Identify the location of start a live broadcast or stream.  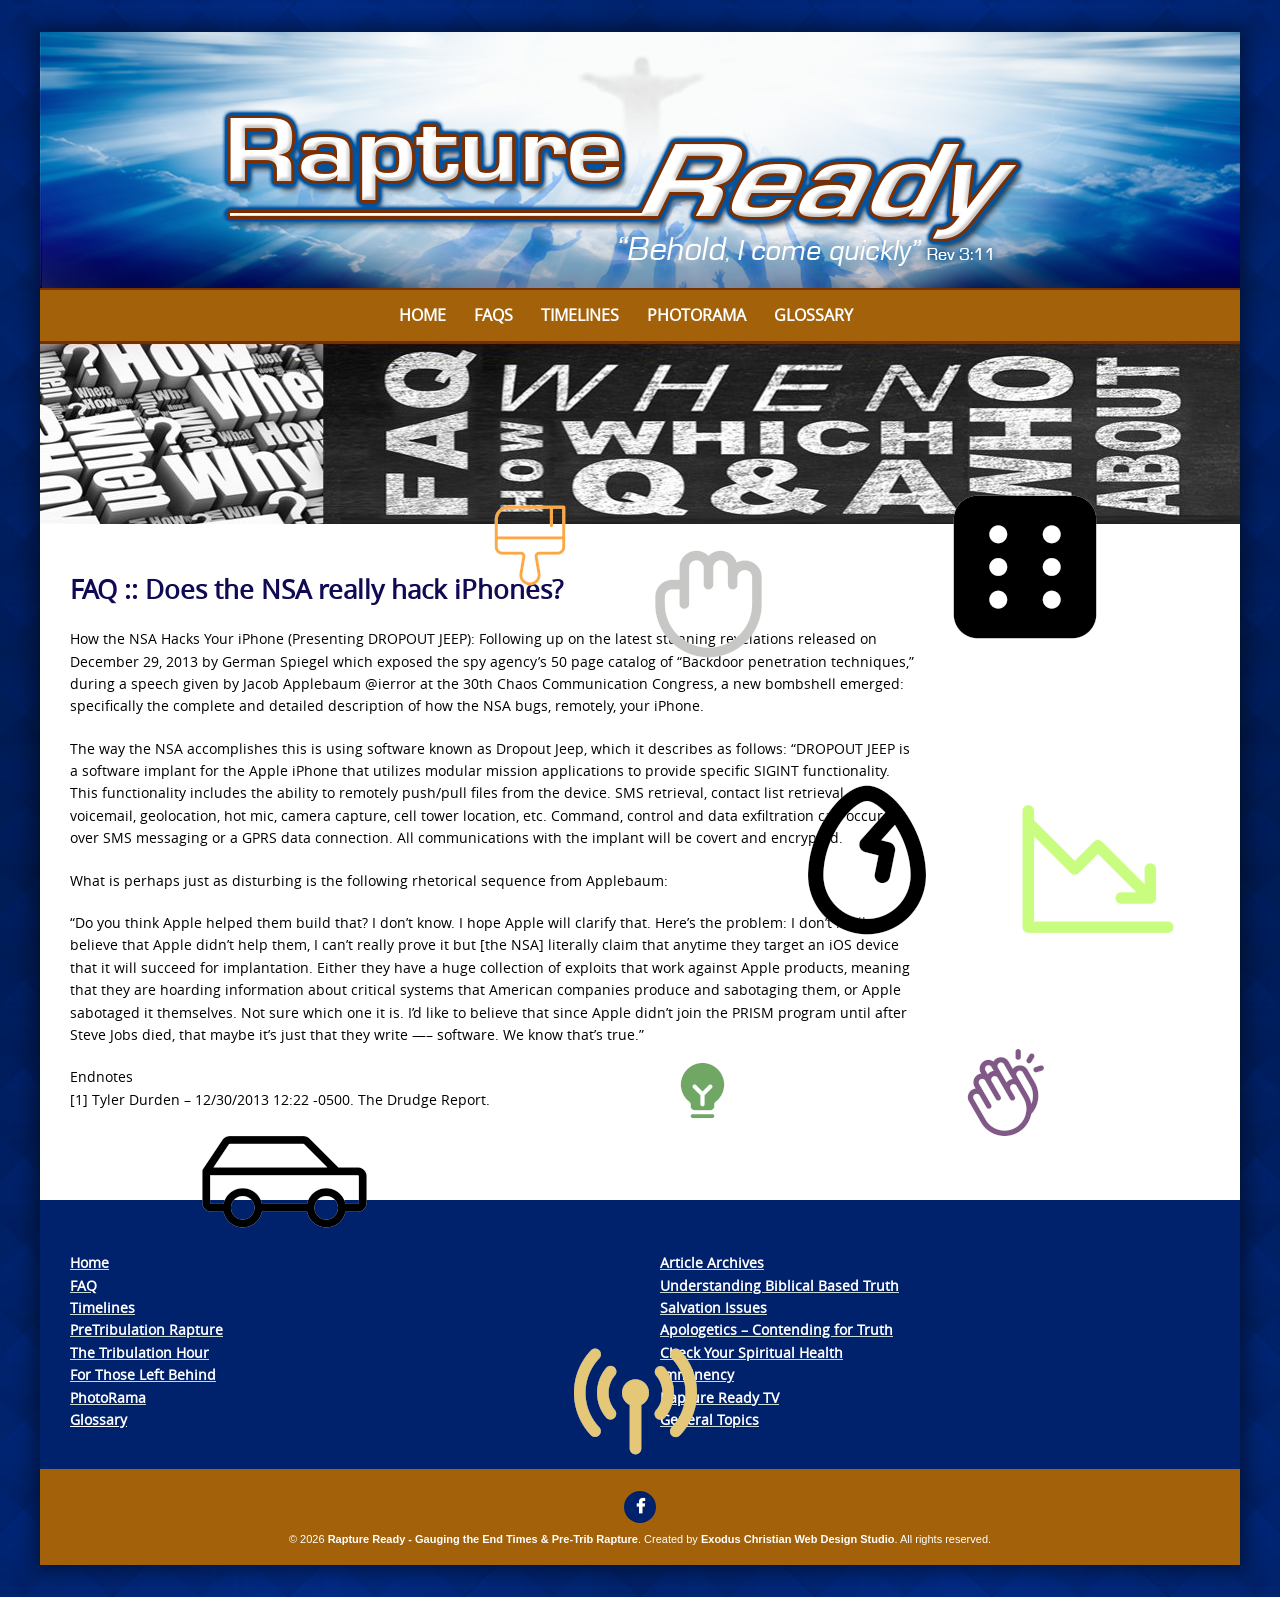
(635, 1400).